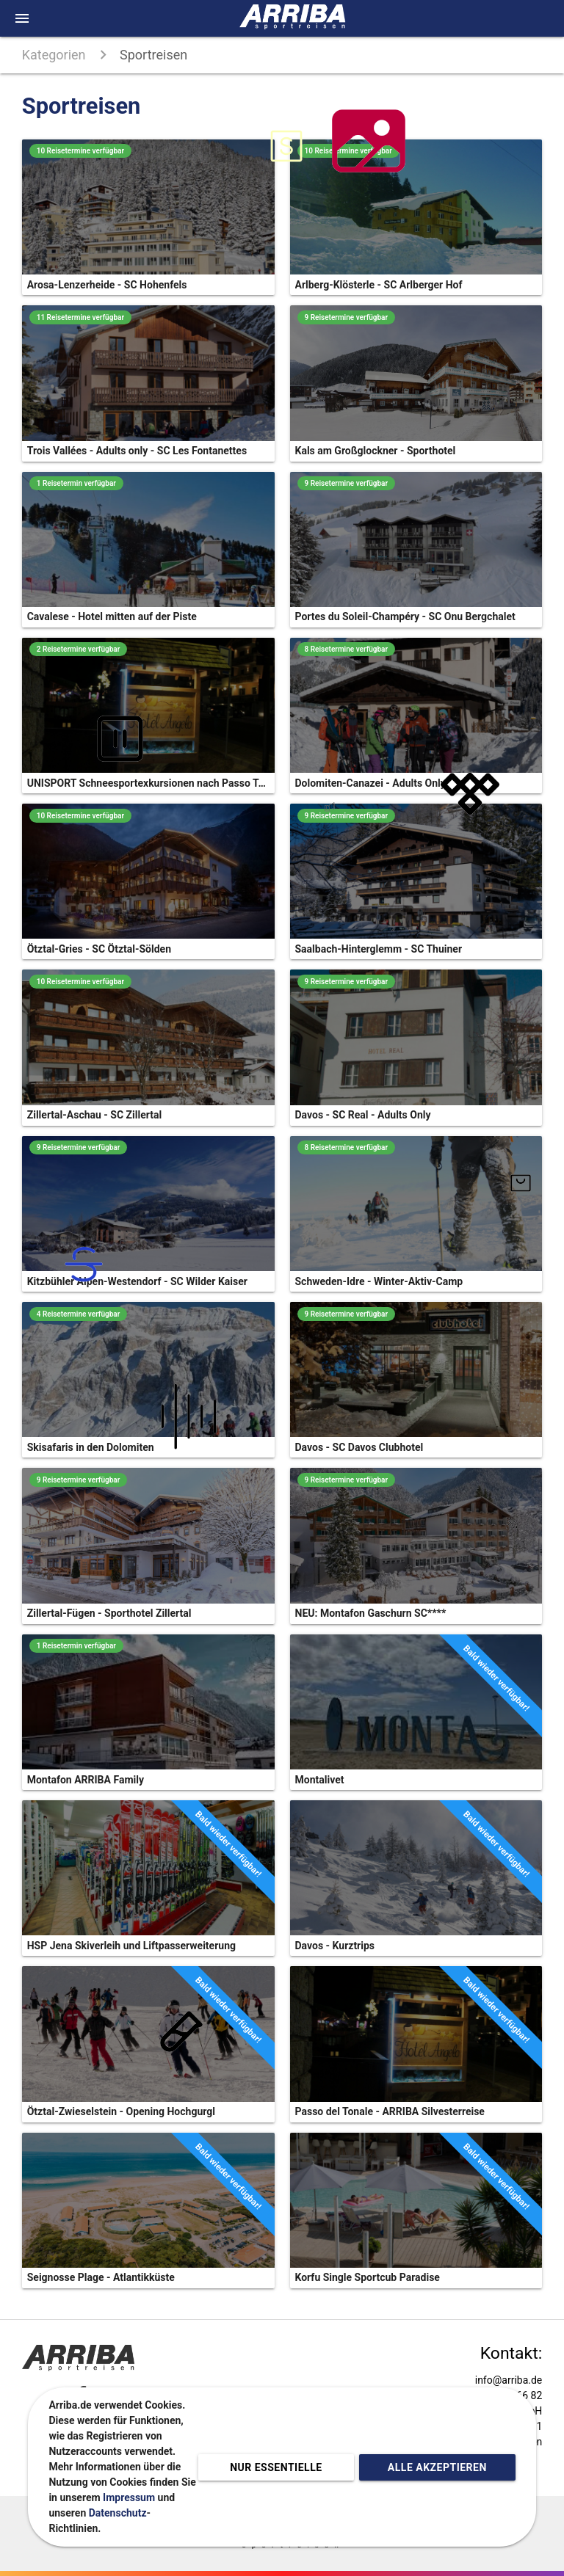  I want to click on subscribe to RSS feed, so click(511, 1524).